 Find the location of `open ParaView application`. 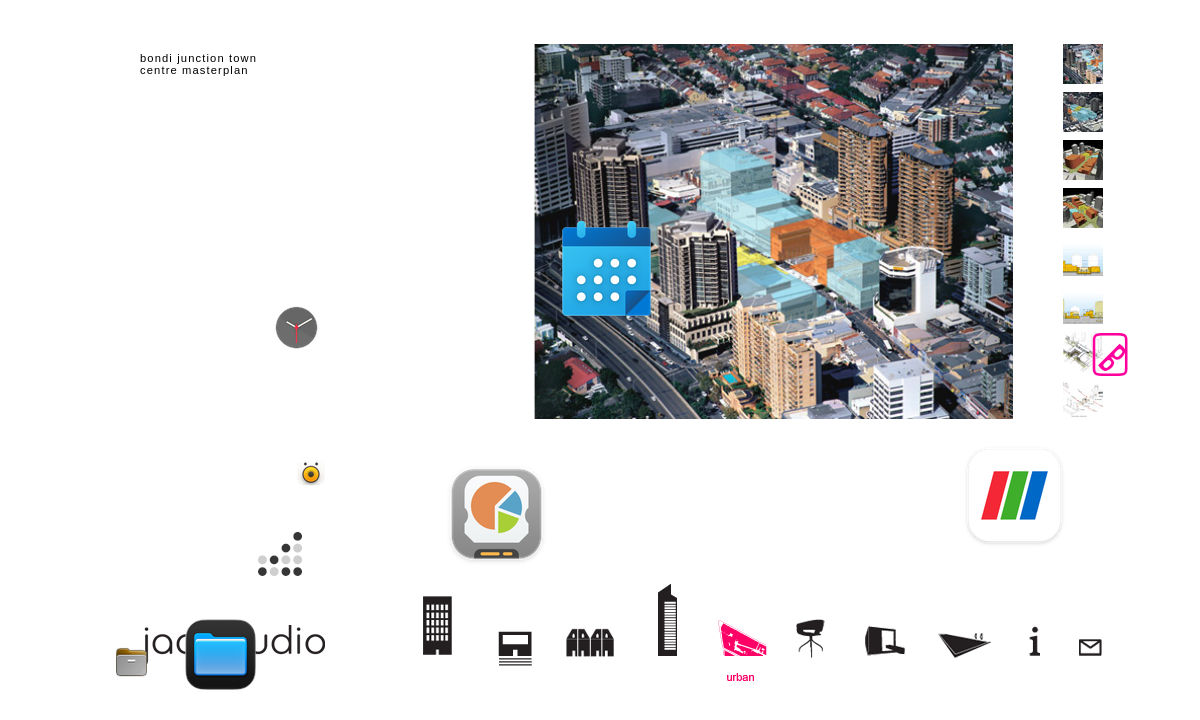

open ParaView application is located at coordinates (1014, 496).